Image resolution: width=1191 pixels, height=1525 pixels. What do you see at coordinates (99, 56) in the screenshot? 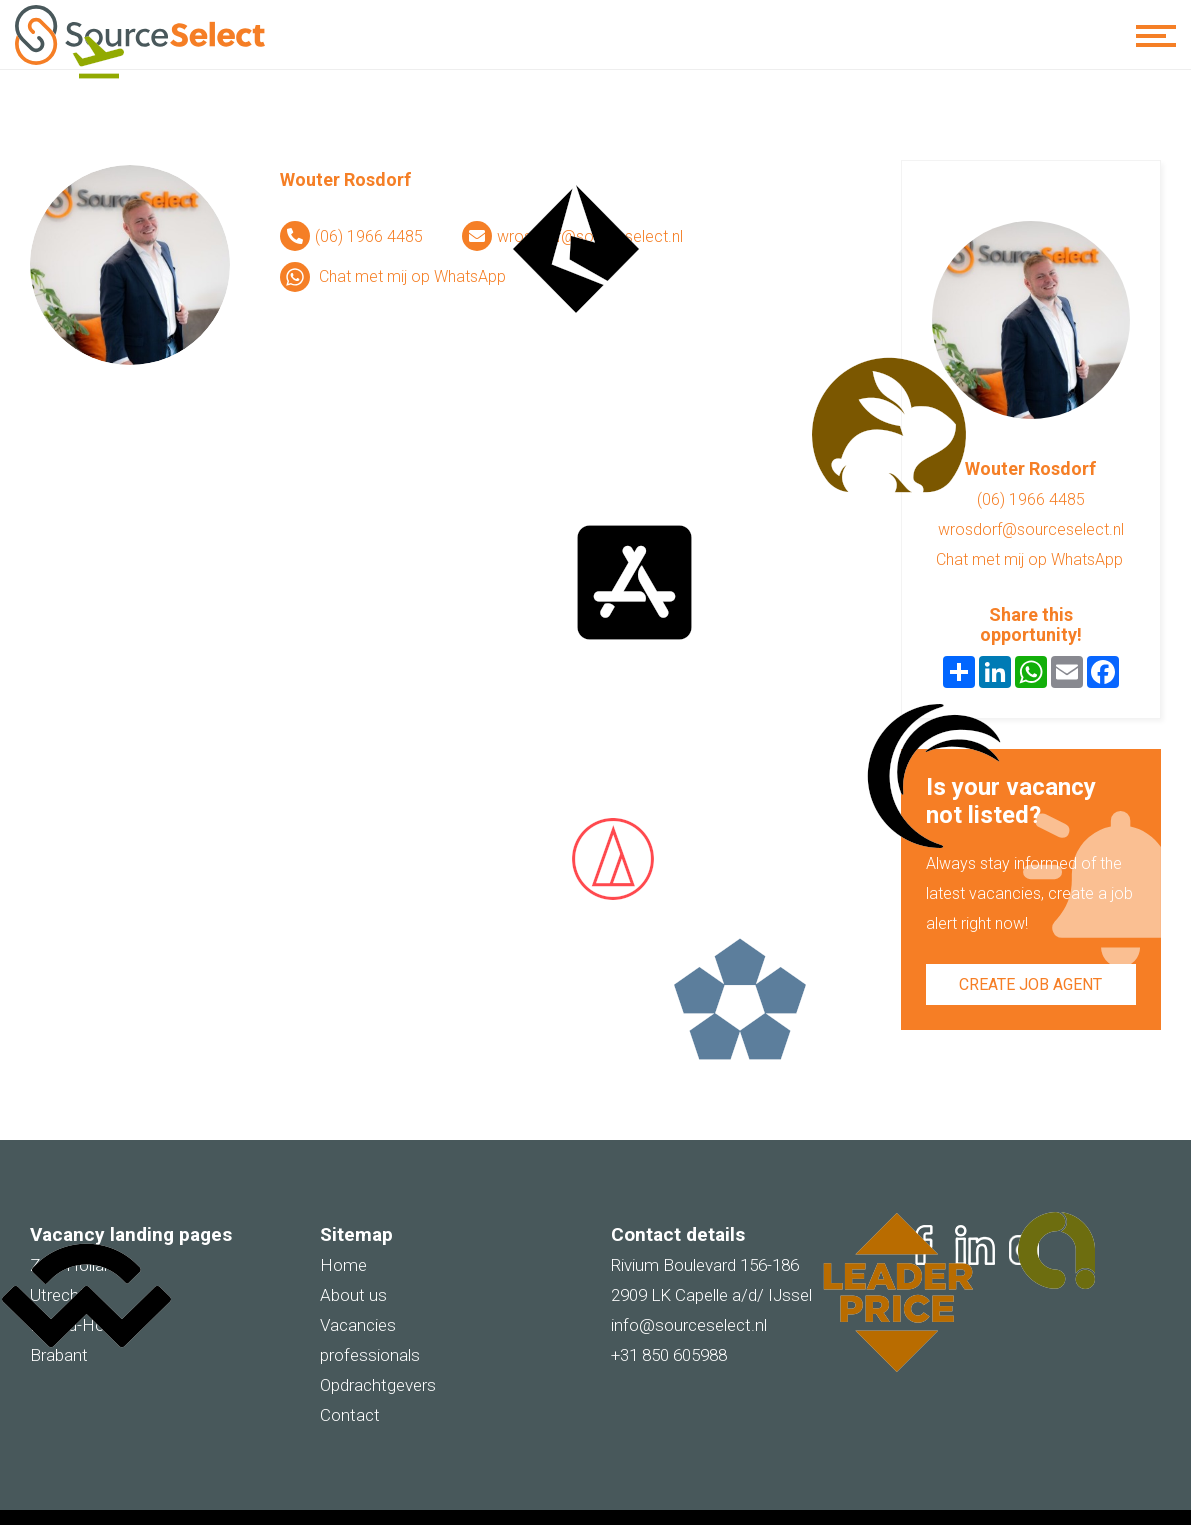
I see `view departure flights` at bounding box center [99, 56].